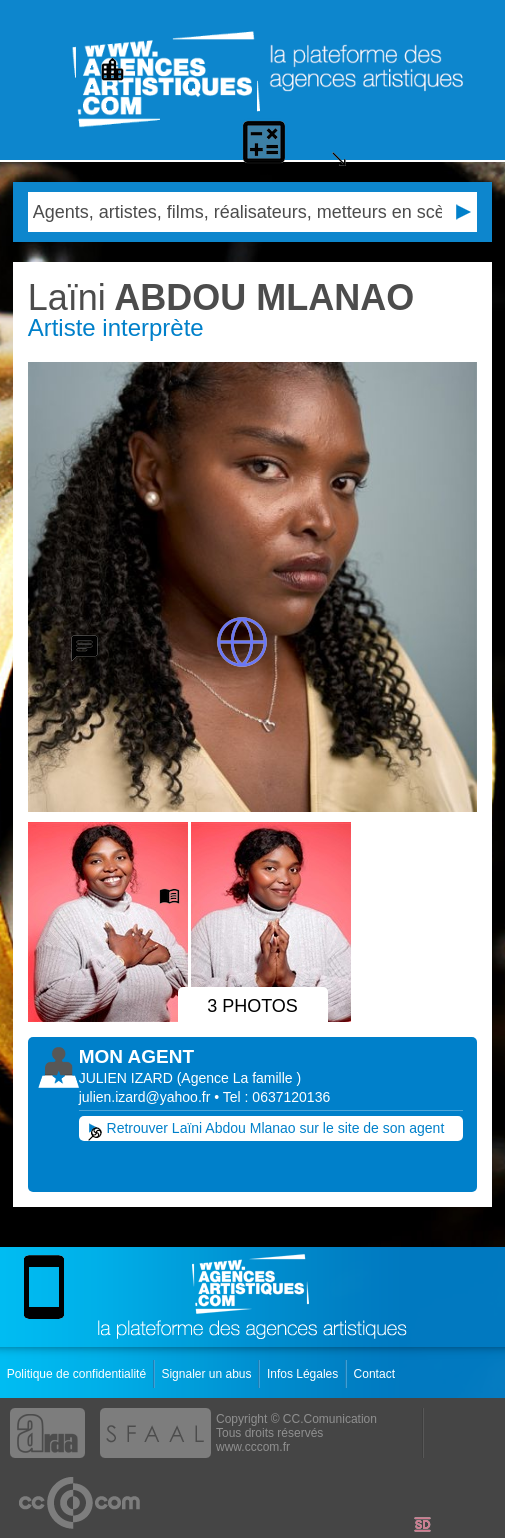 This screenshot has width=505, height=1538. Describe the element at coordinates (112, 69) in the screenshot. I see `view city or urban locations` at that location.